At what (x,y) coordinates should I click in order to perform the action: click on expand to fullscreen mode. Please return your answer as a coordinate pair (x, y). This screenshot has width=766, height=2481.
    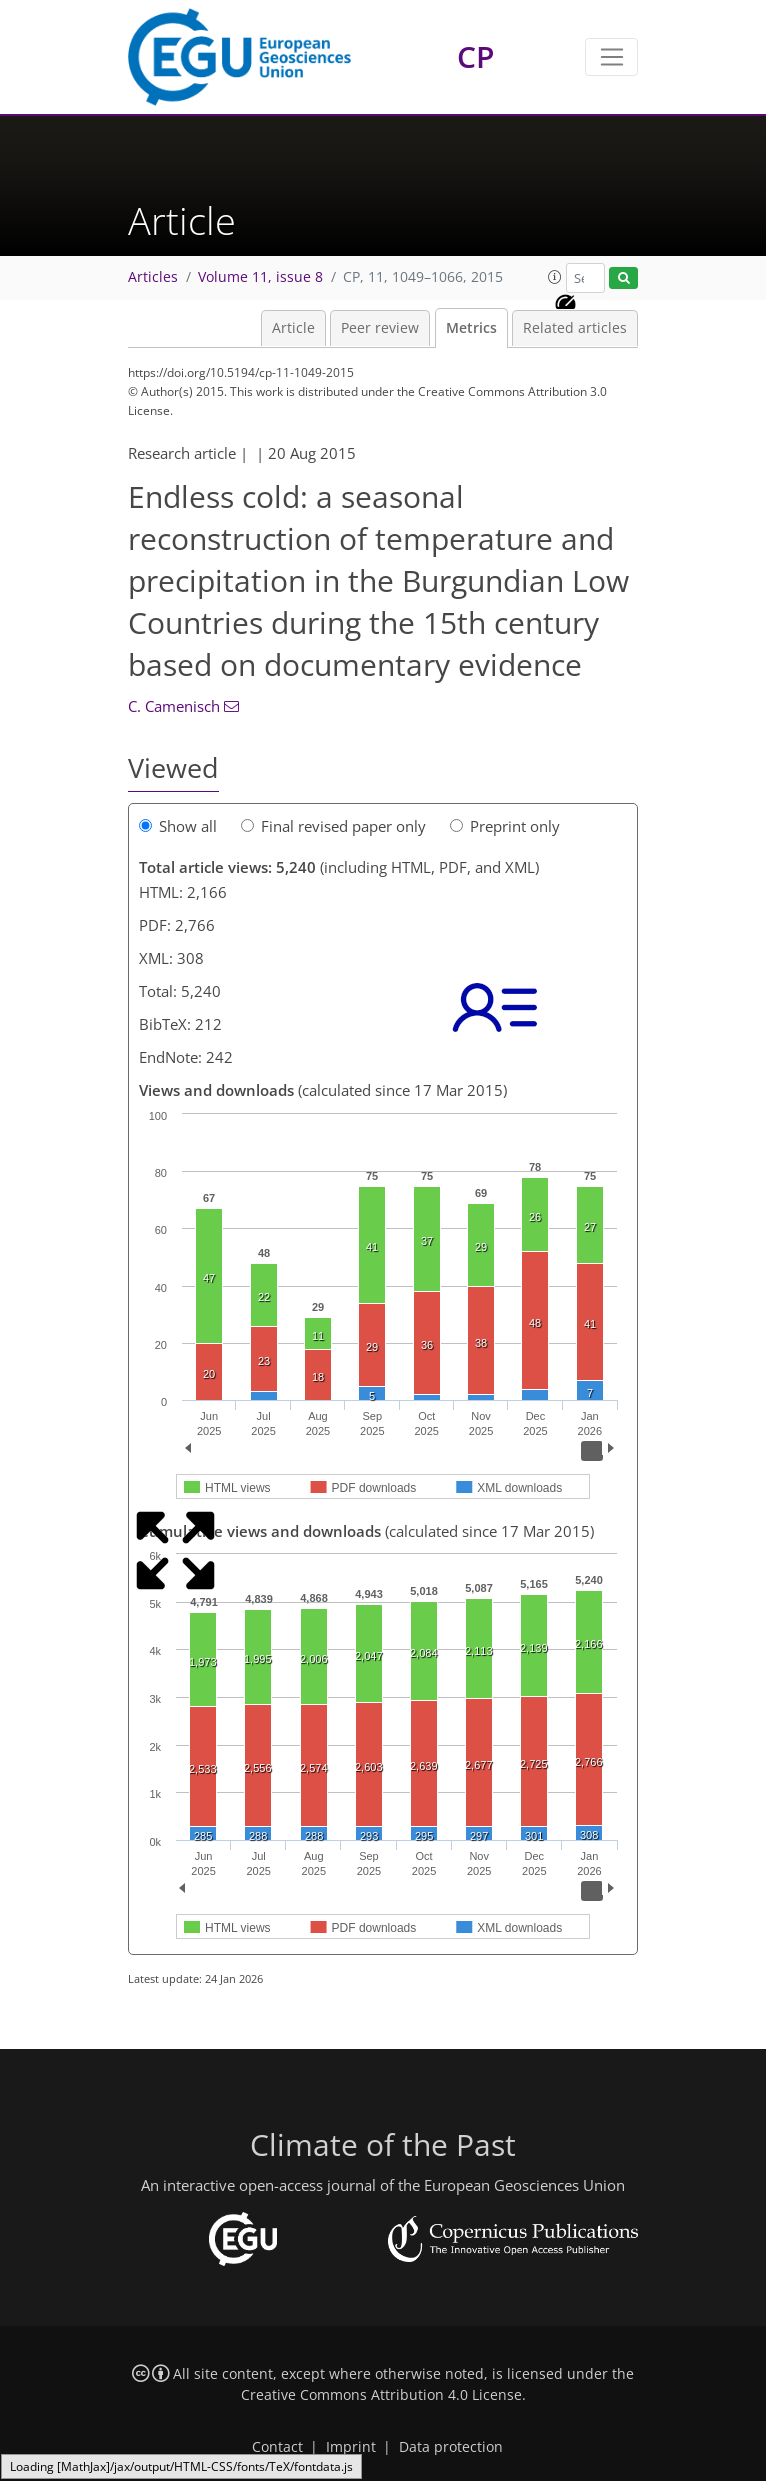
    Looking at the image, I should click on (175, 1550).